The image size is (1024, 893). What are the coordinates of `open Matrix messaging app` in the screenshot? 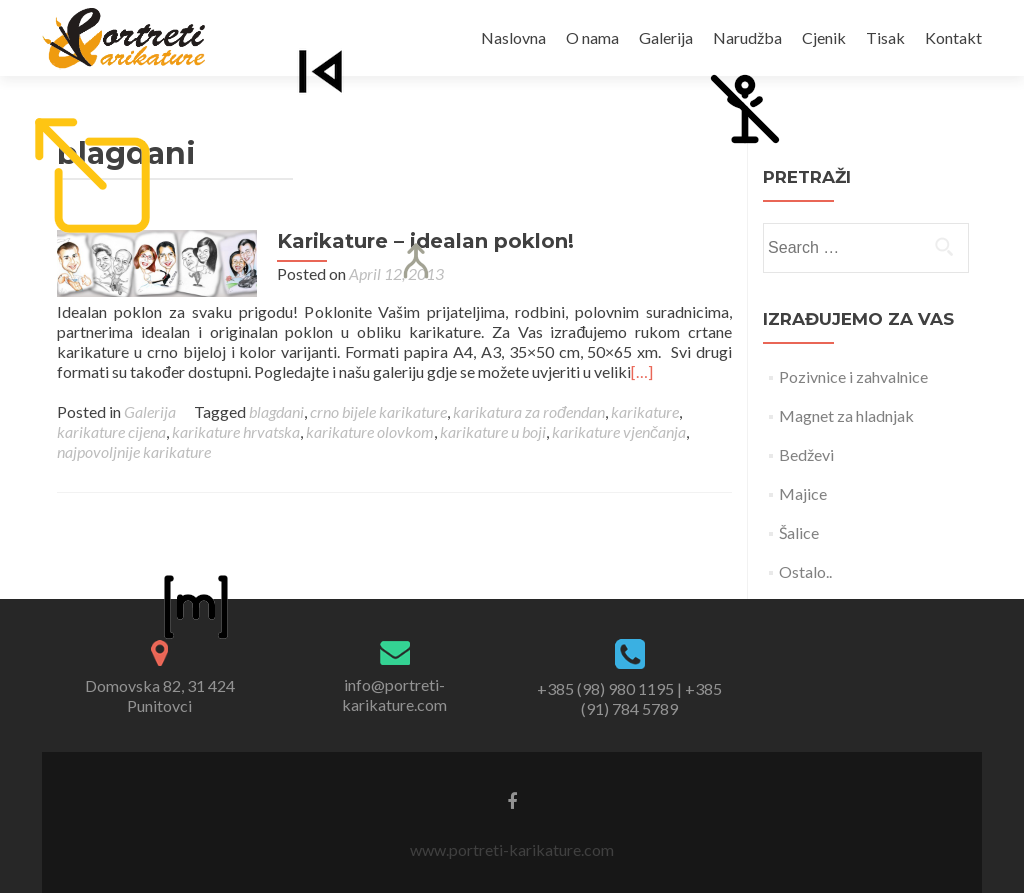 It's located at (196, 607).